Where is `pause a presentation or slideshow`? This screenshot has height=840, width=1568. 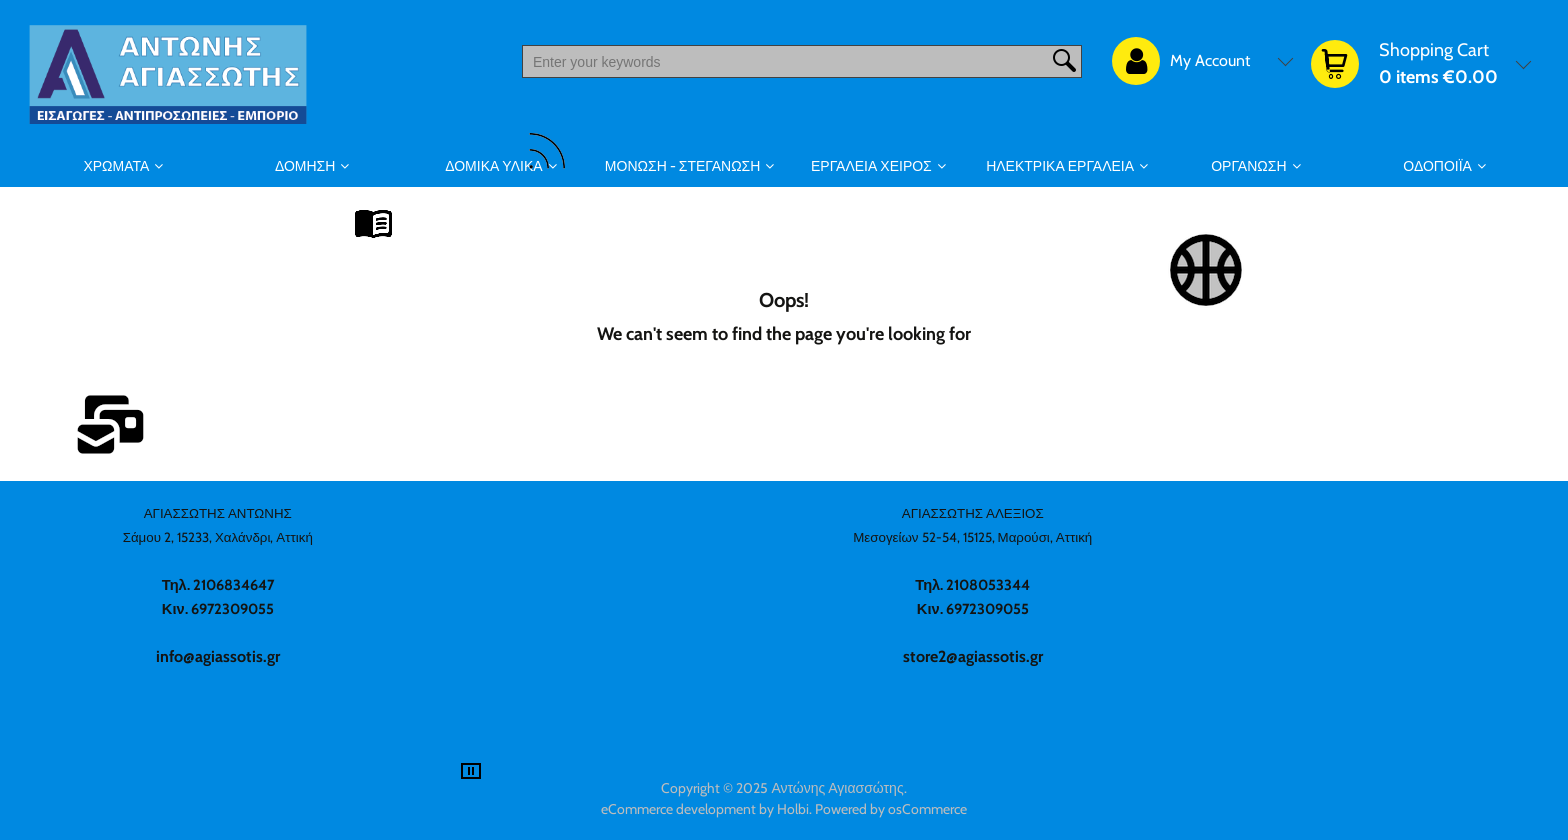
pause a presentation or slideshow is located at coordinates (471, 771).